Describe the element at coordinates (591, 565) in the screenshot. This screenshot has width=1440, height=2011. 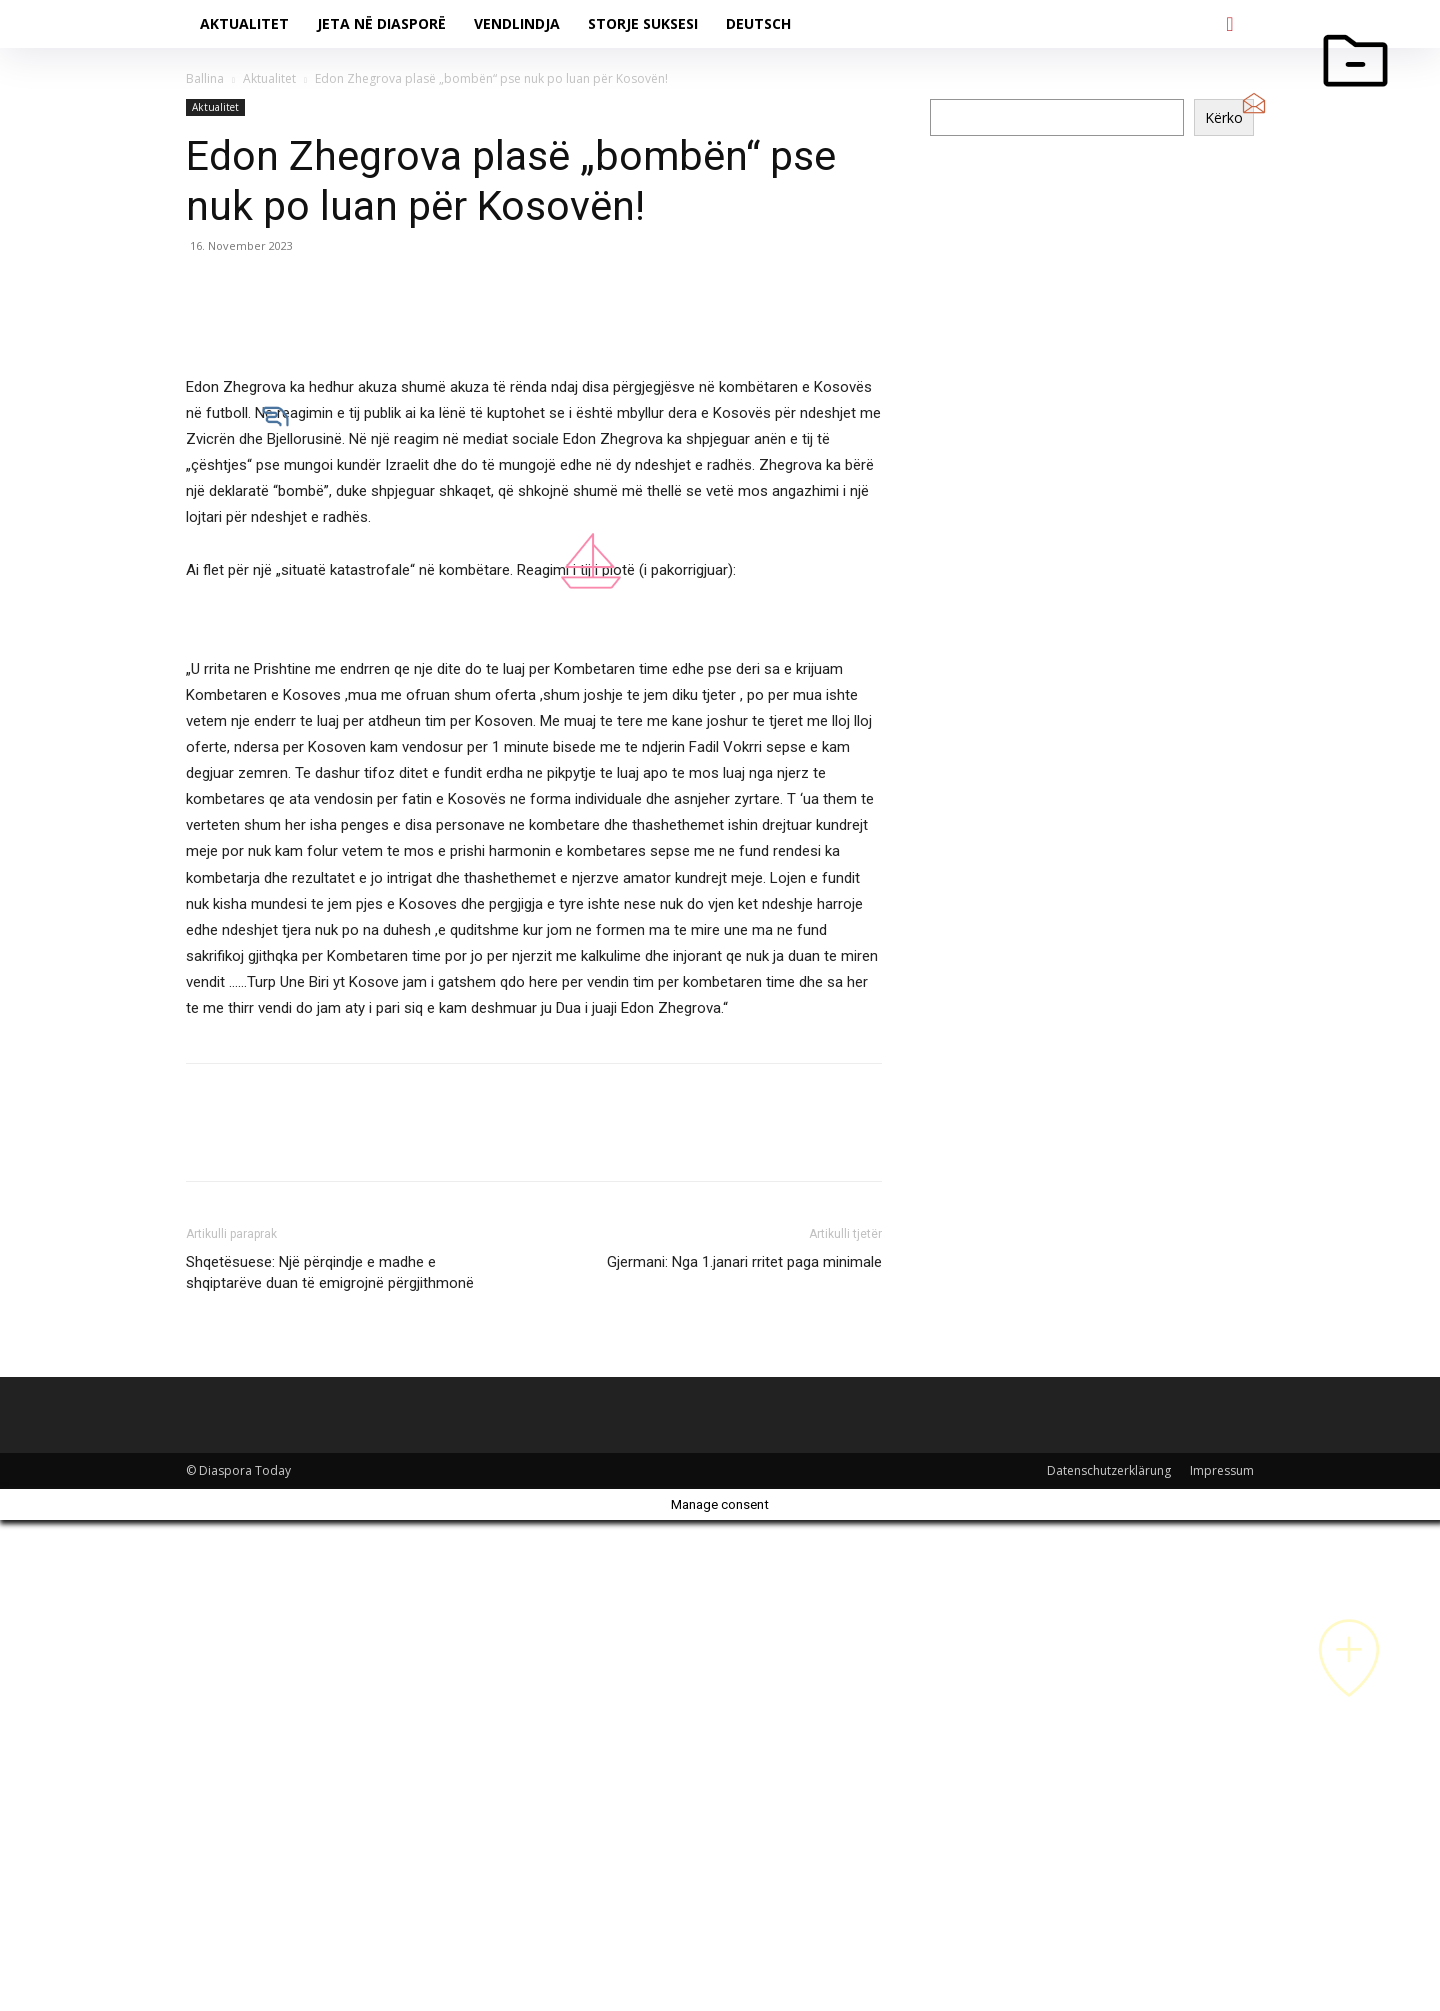
I see `access sailing or boating features` at that location.